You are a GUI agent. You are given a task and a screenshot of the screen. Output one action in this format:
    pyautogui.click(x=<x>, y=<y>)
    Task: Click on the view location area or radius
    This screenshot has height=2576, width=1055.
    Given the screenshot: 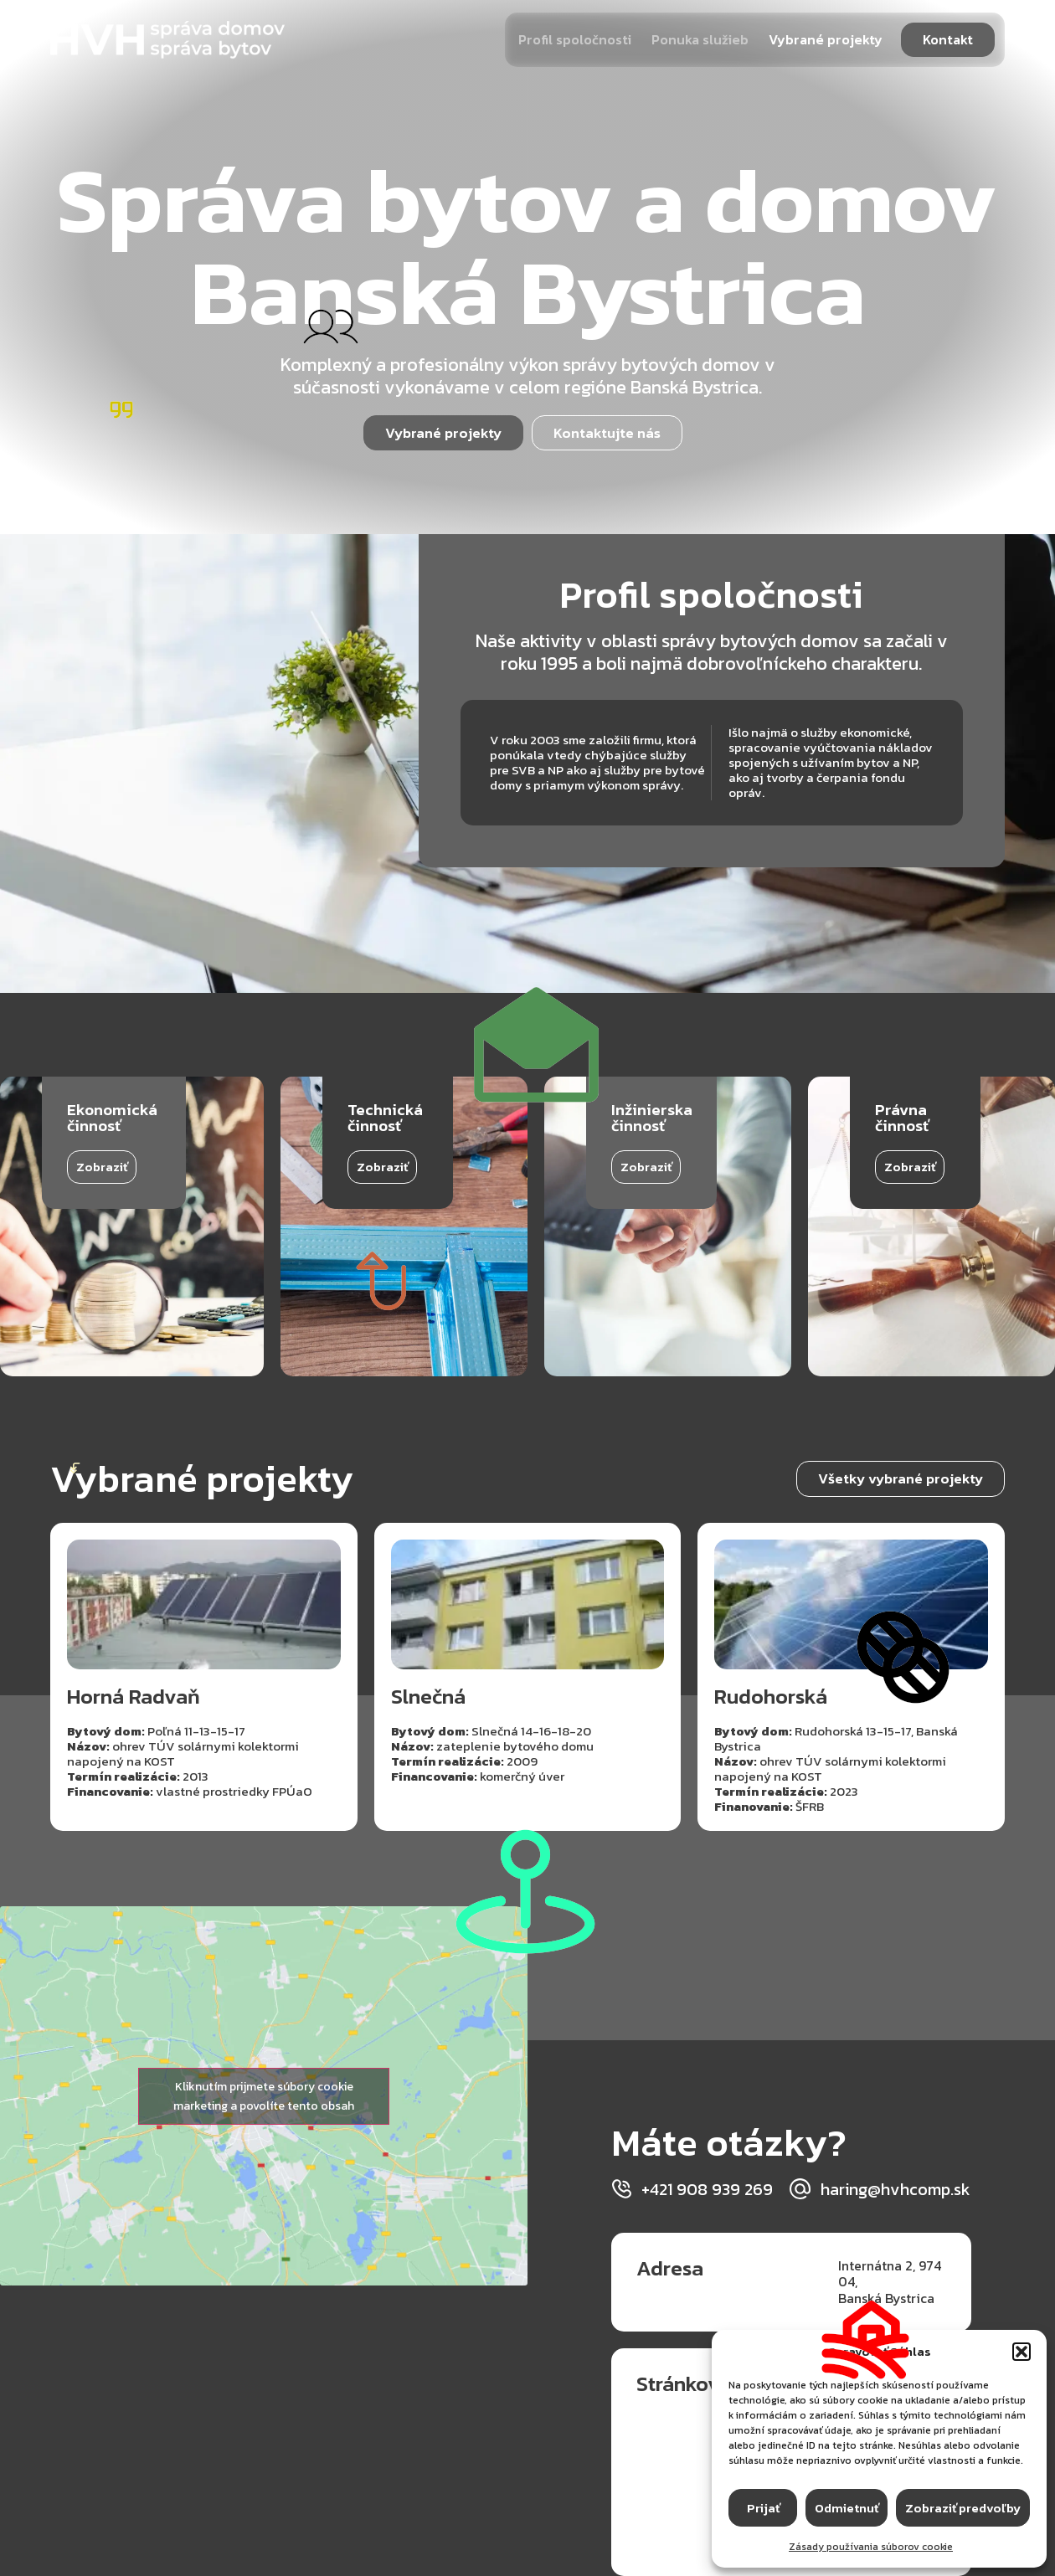 What is the action you would take?
    pyautogui.click(x=525, y=1894)
    